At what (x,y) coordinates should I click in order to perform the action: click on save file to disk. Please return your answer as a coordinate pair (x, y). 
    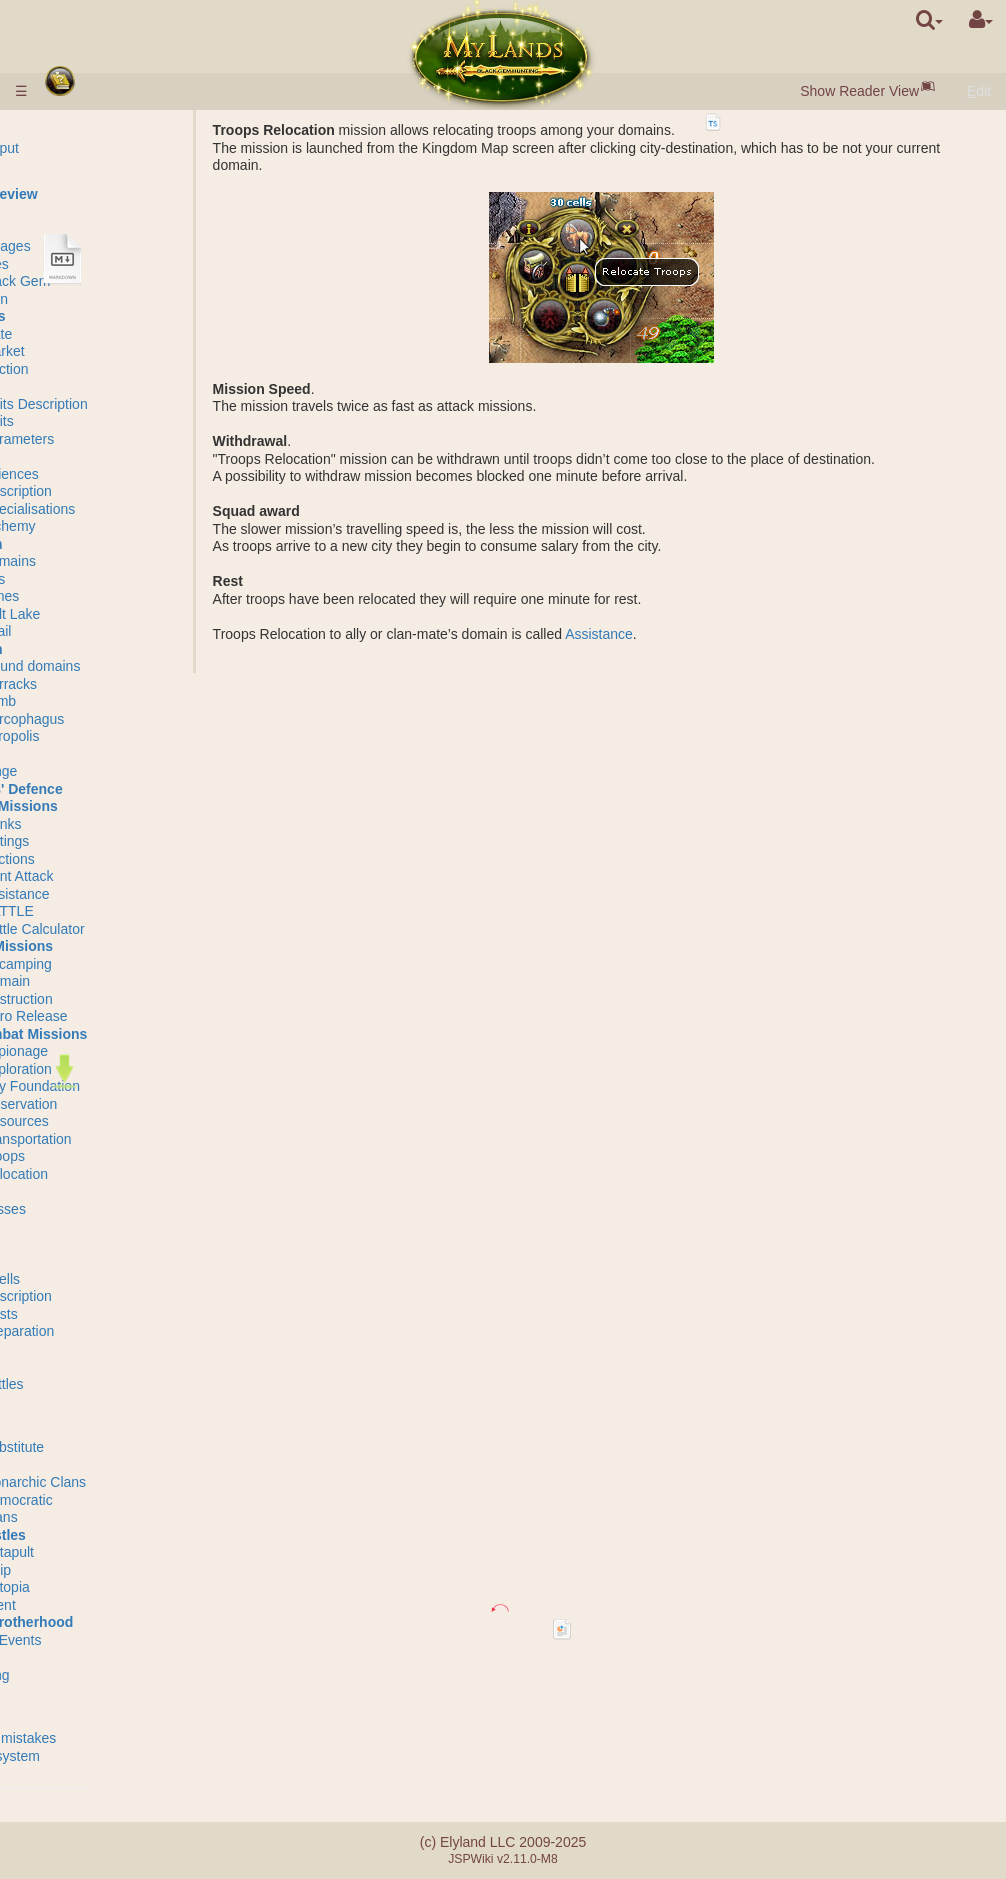
    Looking at the image, I should click on (64, 1069).